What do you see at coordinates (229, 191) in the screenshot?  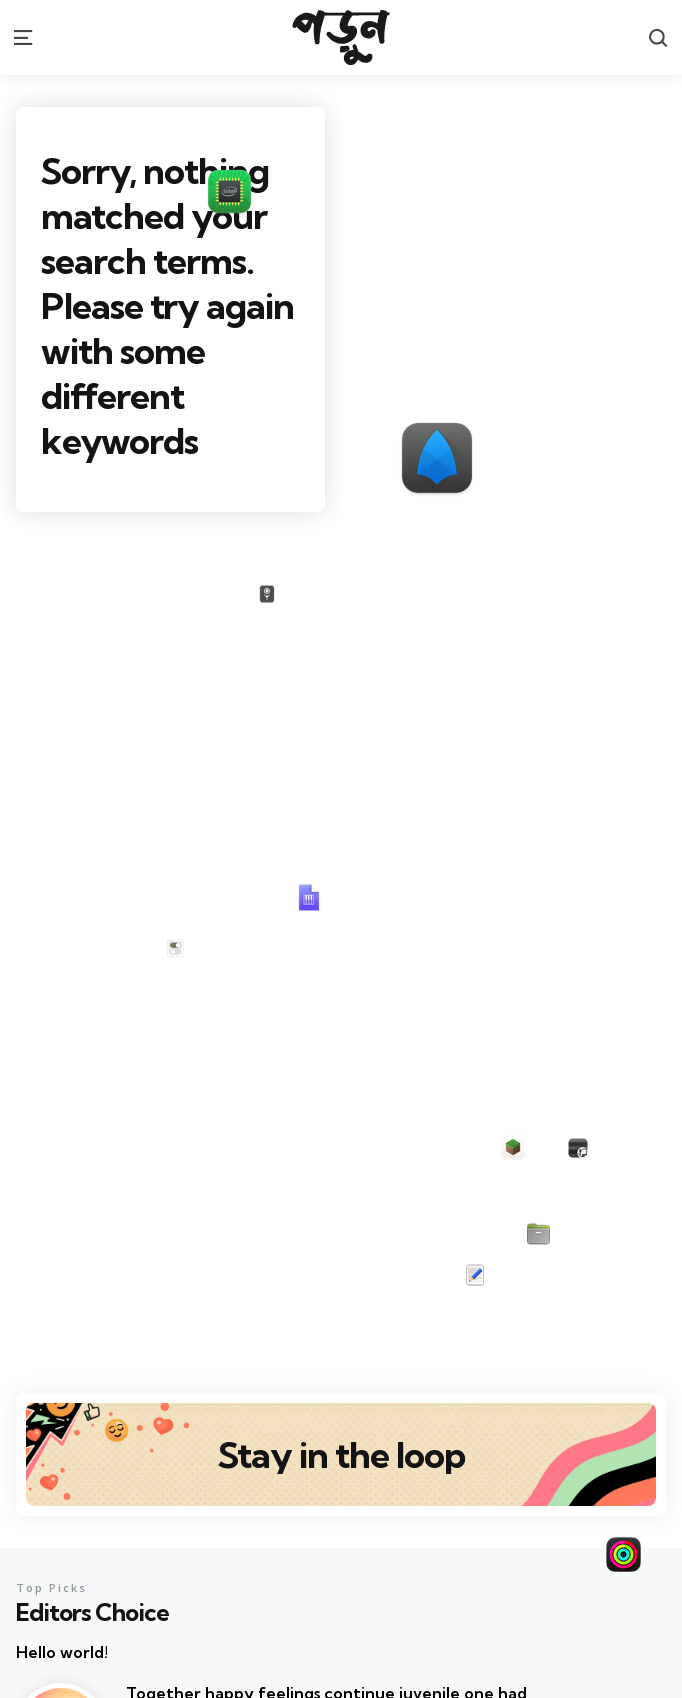 I see `open cpu frequency monitoring app` at bounding box center [229, 191].